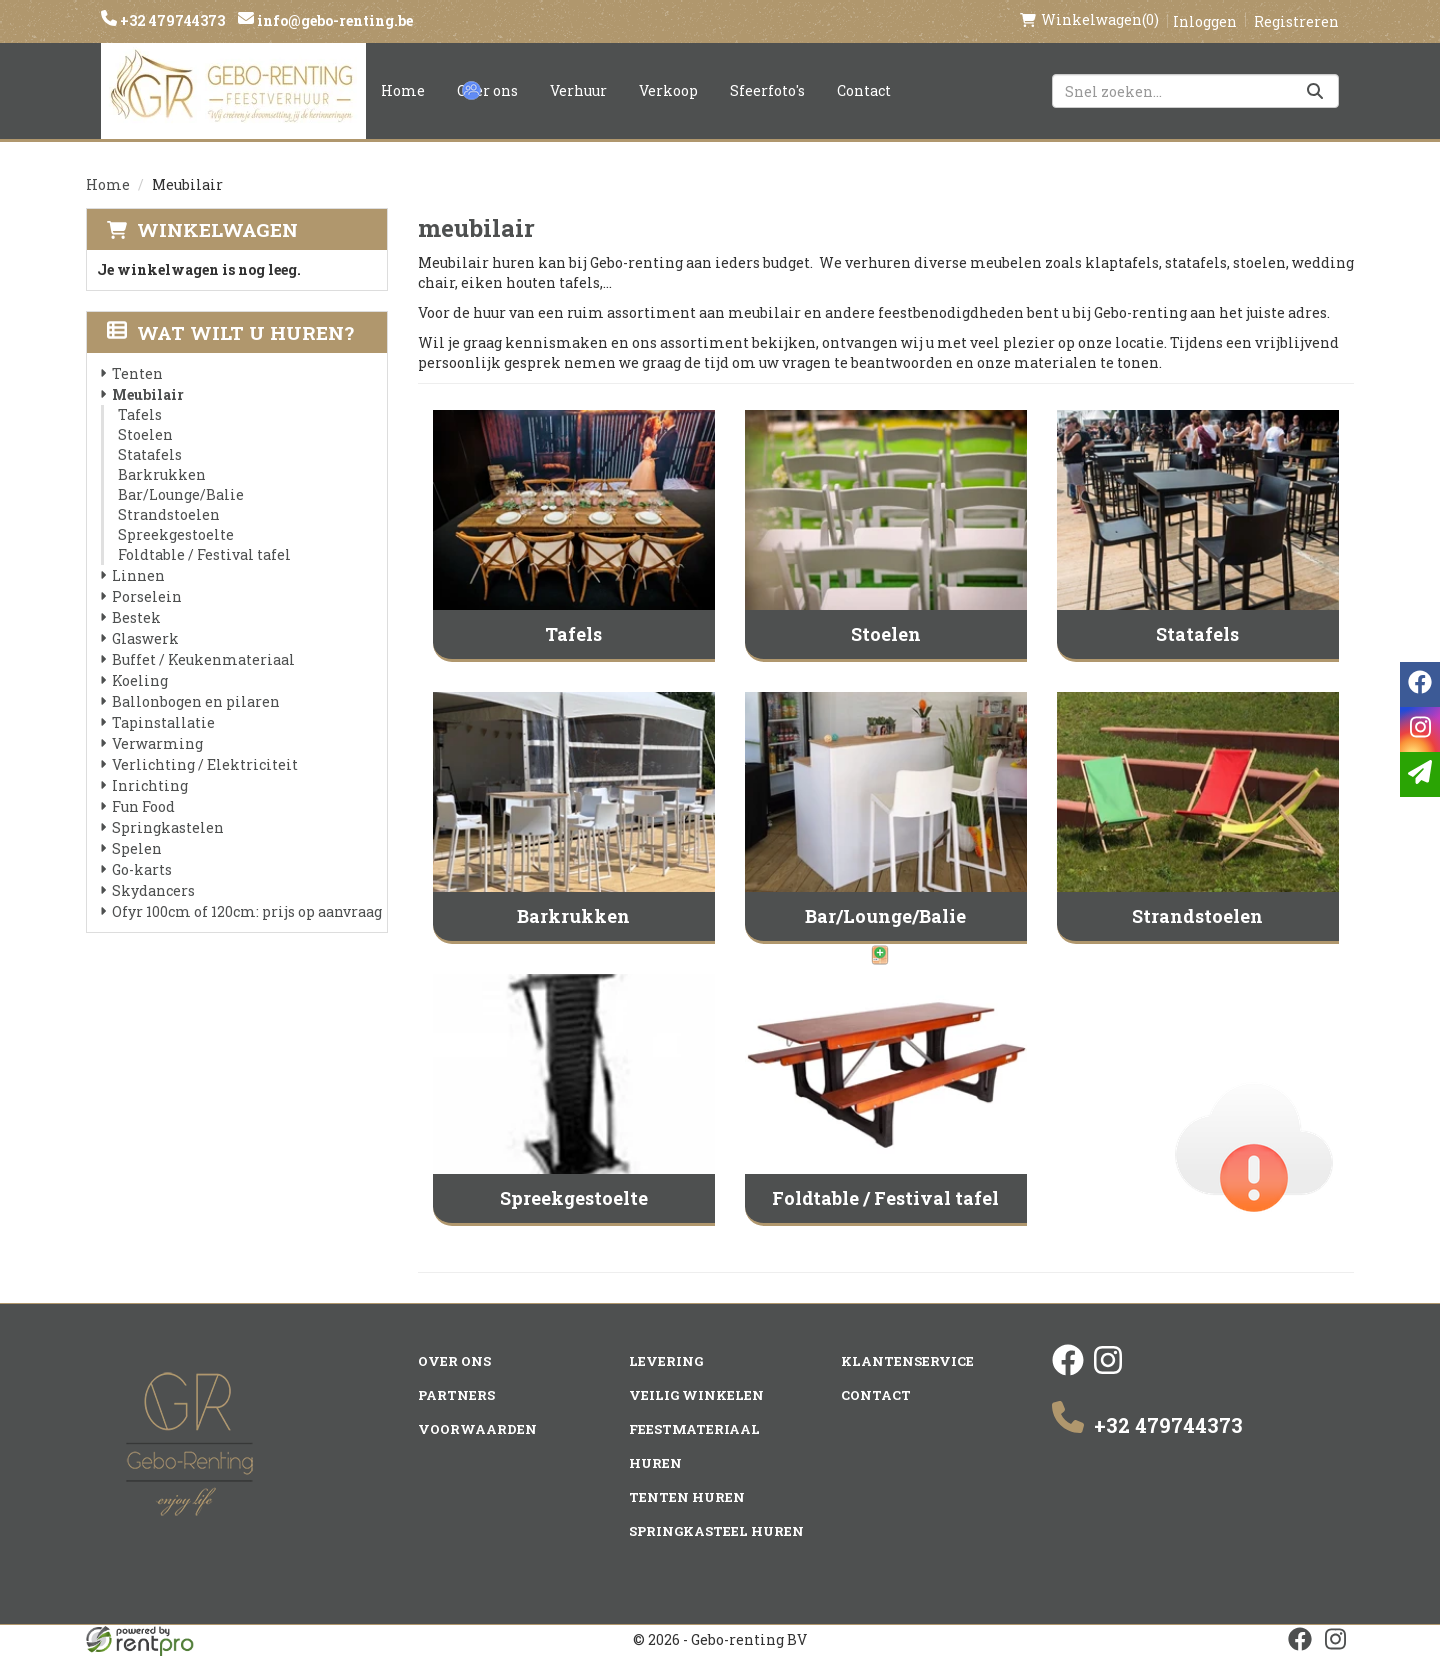 This screenshot has width=1440, height=1656. I want to click on severe weather alert notification, so click(1254, 1147).